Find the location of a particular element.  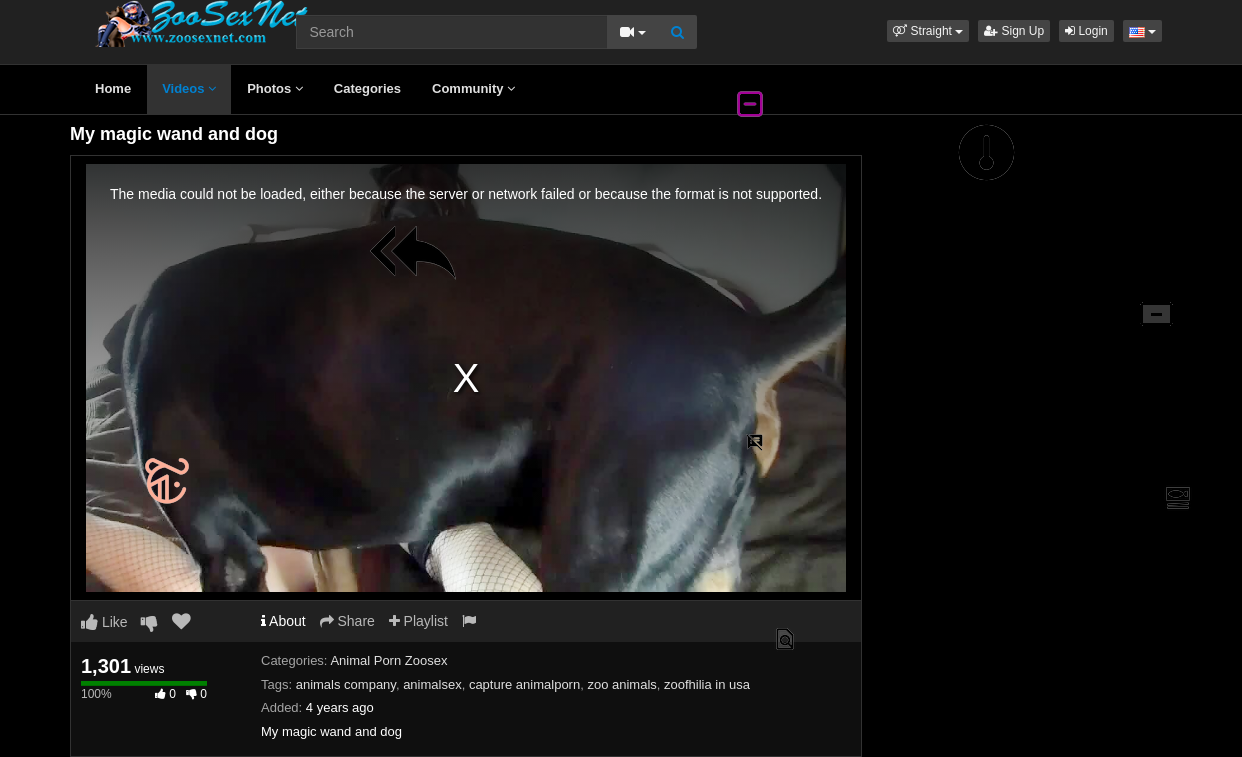

remove a video from your watch queue is located at coordinates (1156, 315).